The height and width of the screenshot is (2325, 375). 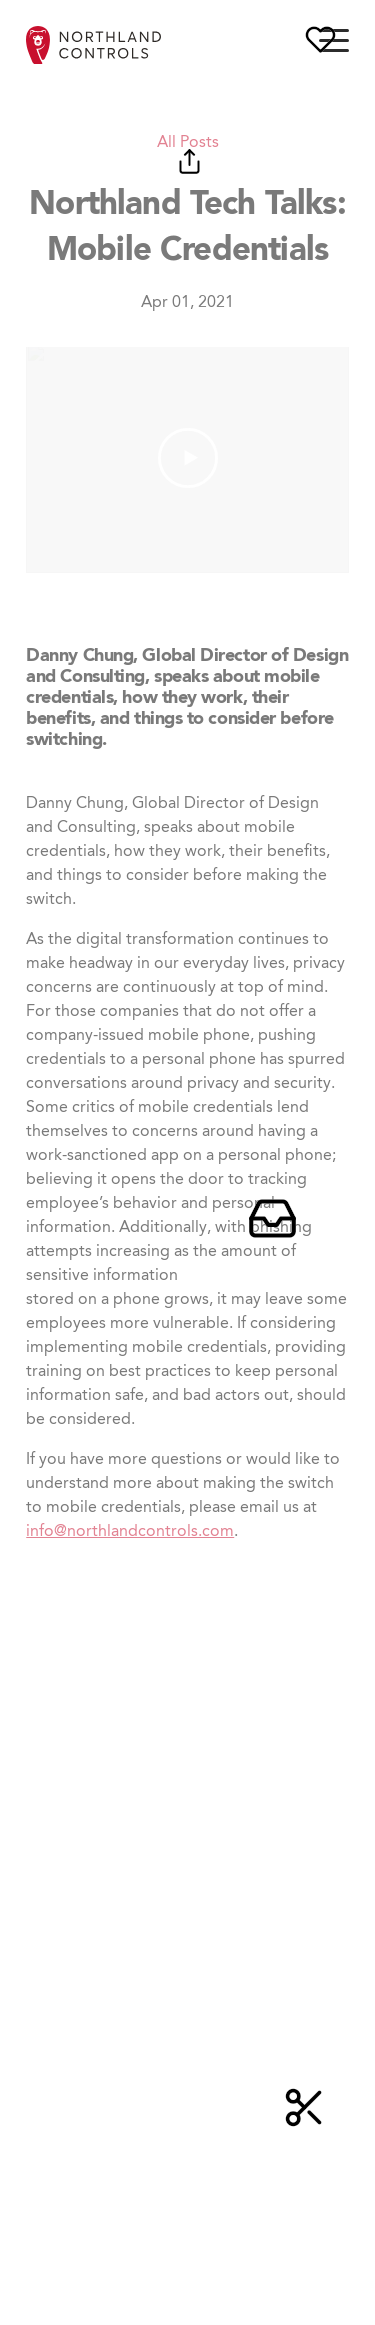 What do you see at coordinates (320, 39) in the screenshot?
I see `add item to favorites` at bounding box center [320, 39].